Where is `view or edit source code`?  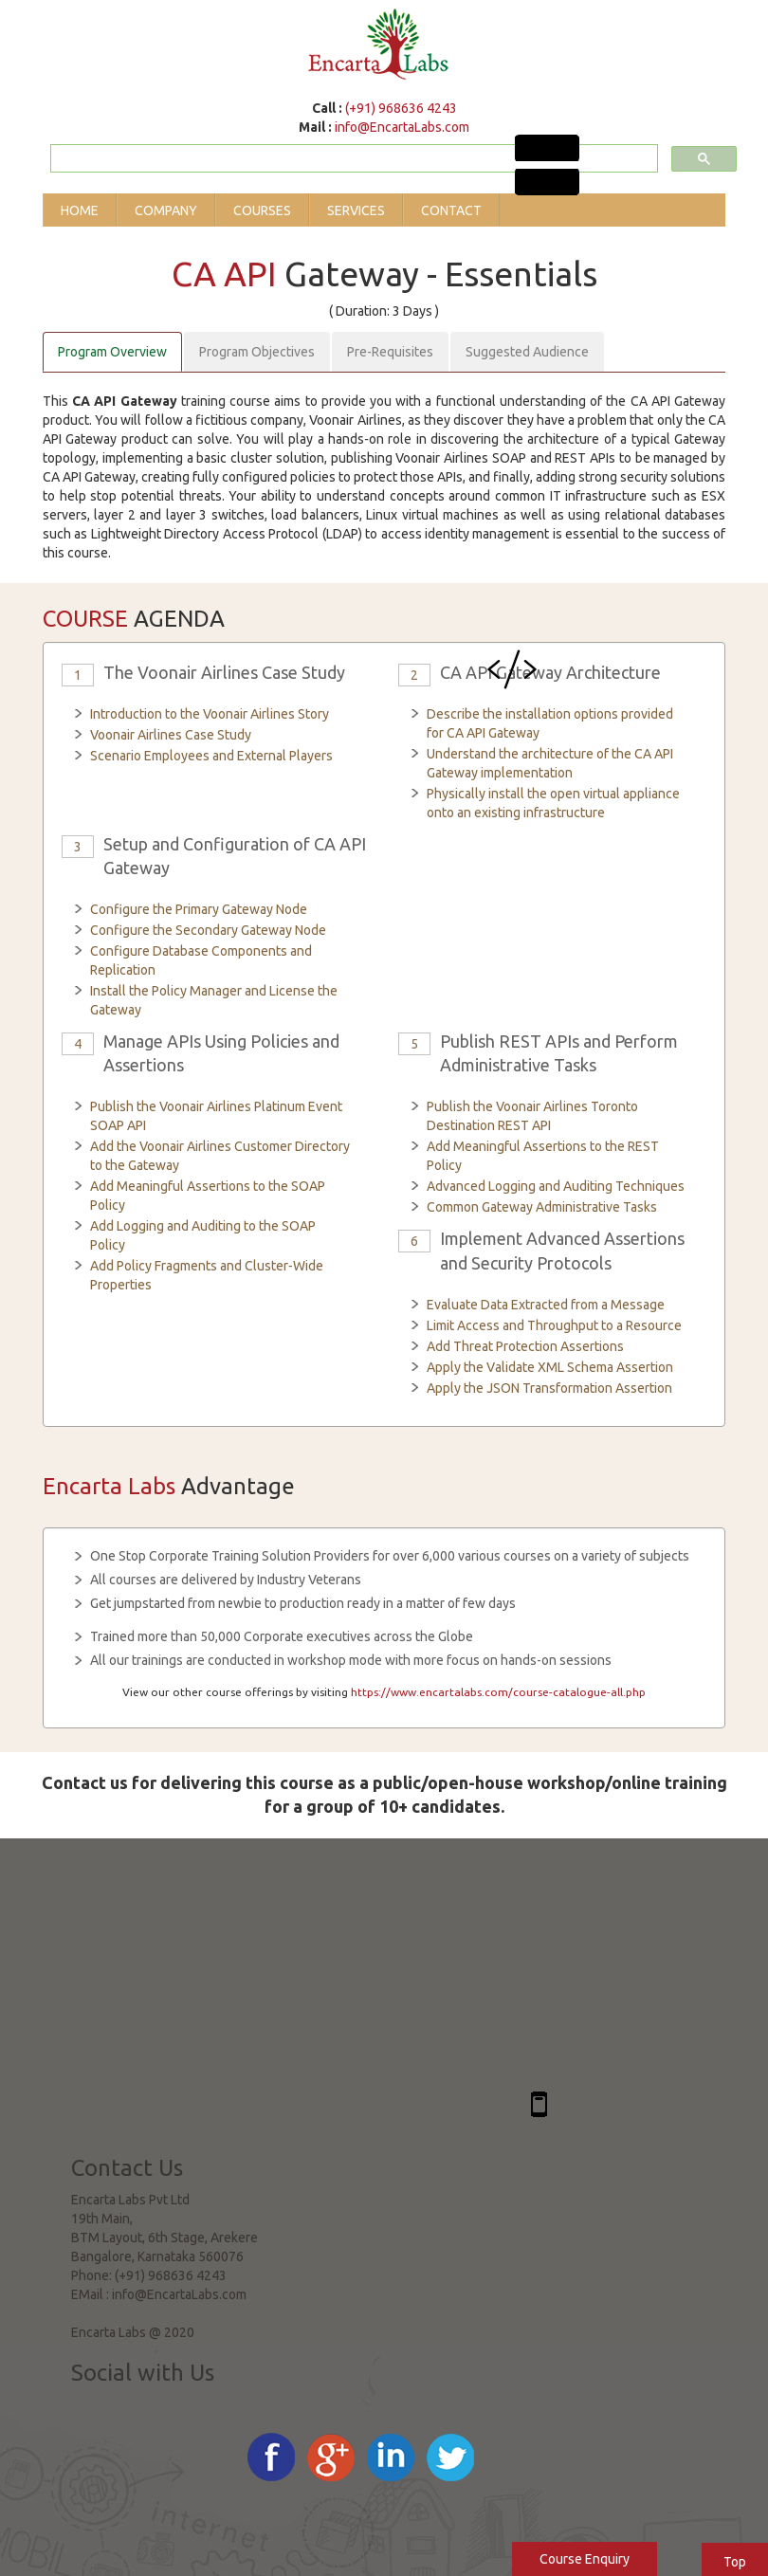
view or edit source code is located at coordinates (512, 669).